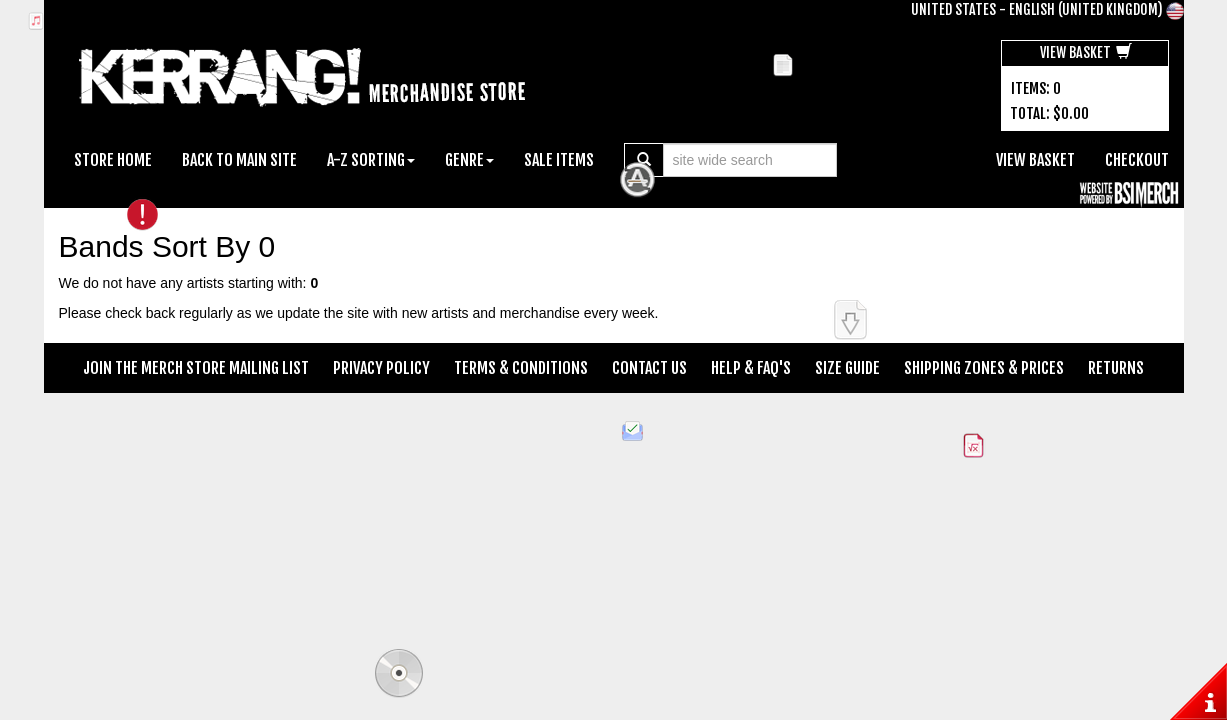 The height and width of the screenshot is (720, 1227). Describe the element at coordinates (783, 65) in the screenshot. I see `open a plain text file` at that location.